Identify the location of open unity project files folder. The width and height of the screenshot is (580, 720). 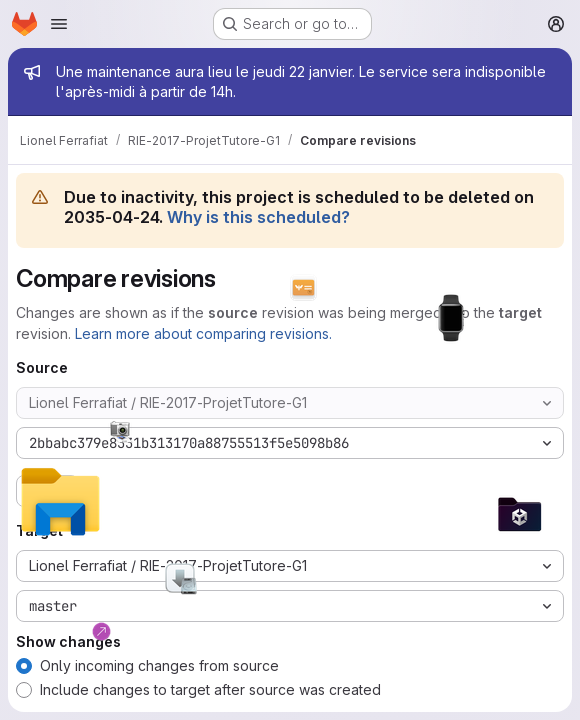
(519, 515).